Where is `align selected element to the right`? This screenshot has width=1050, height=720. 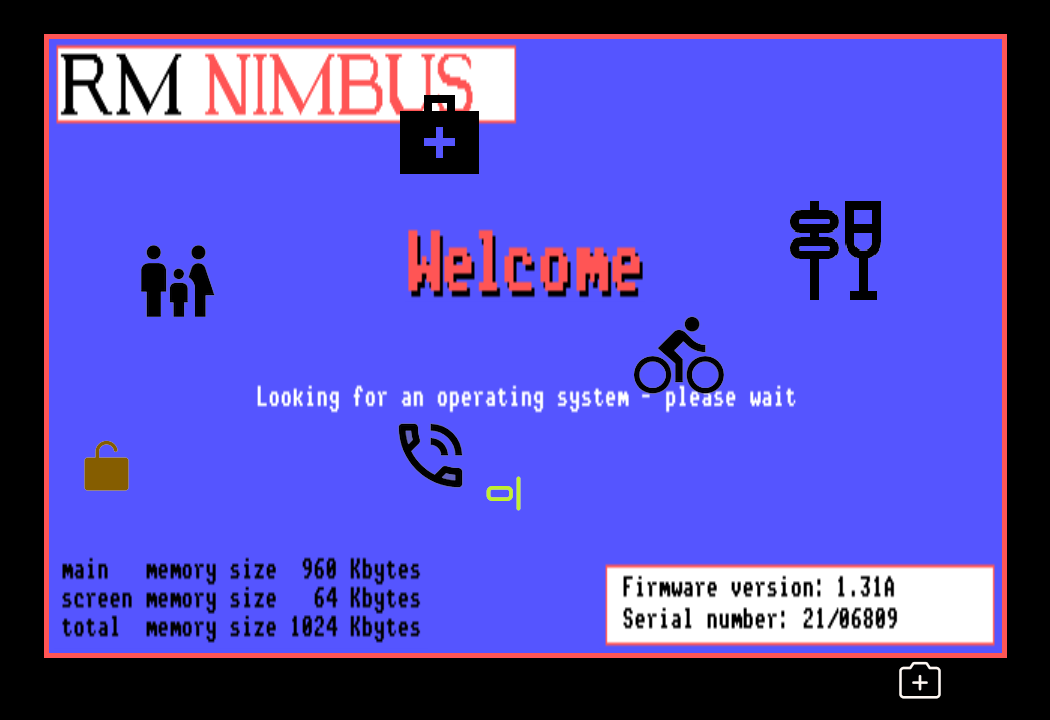 align selected element to the right is located at coordinates (503, 493).